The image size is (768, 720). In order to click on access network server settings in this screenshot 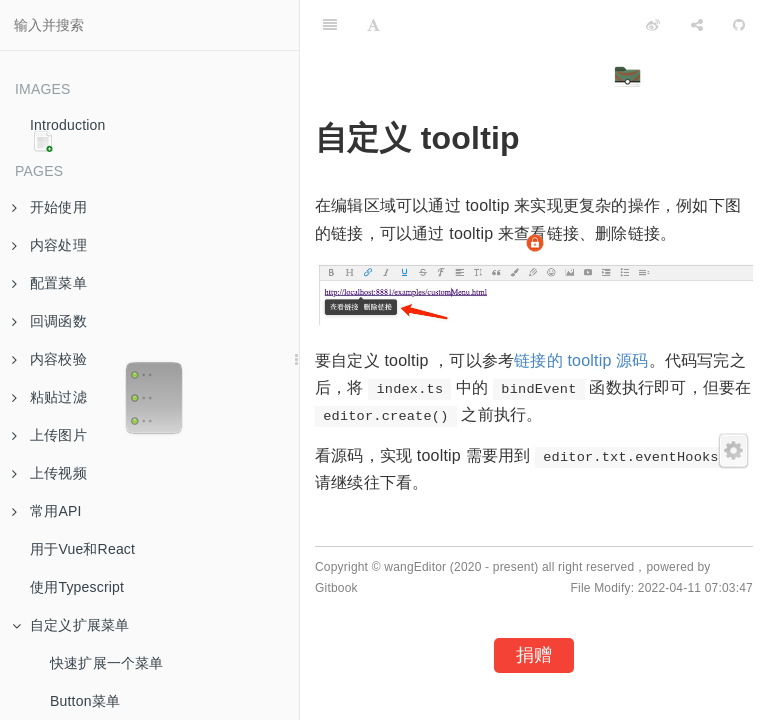, I will do `click(154, 398)`.